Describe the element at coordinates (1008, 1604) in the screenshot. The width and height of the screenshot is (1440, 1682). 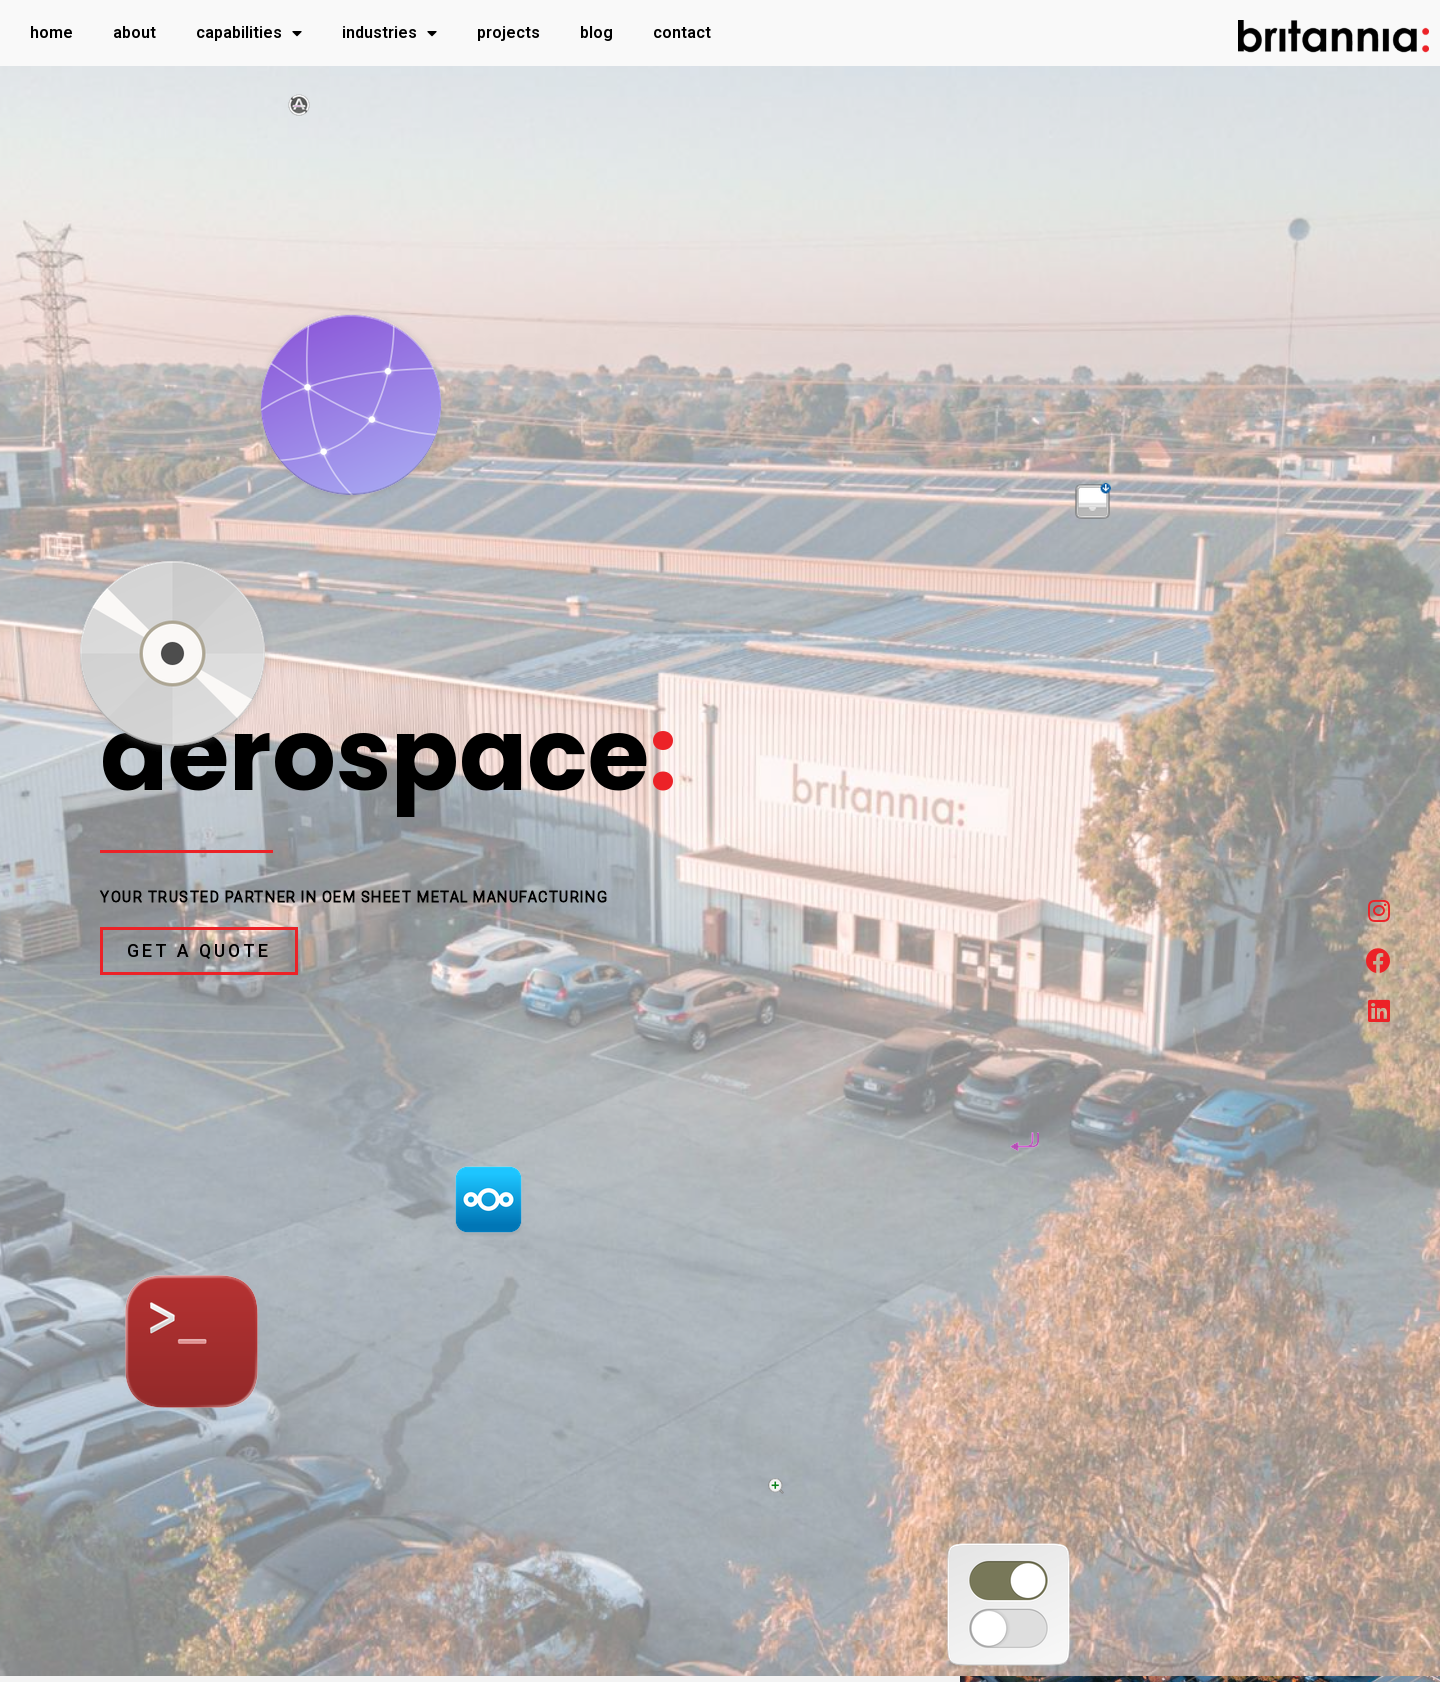
I see `open gnome tweaks application` at that location.